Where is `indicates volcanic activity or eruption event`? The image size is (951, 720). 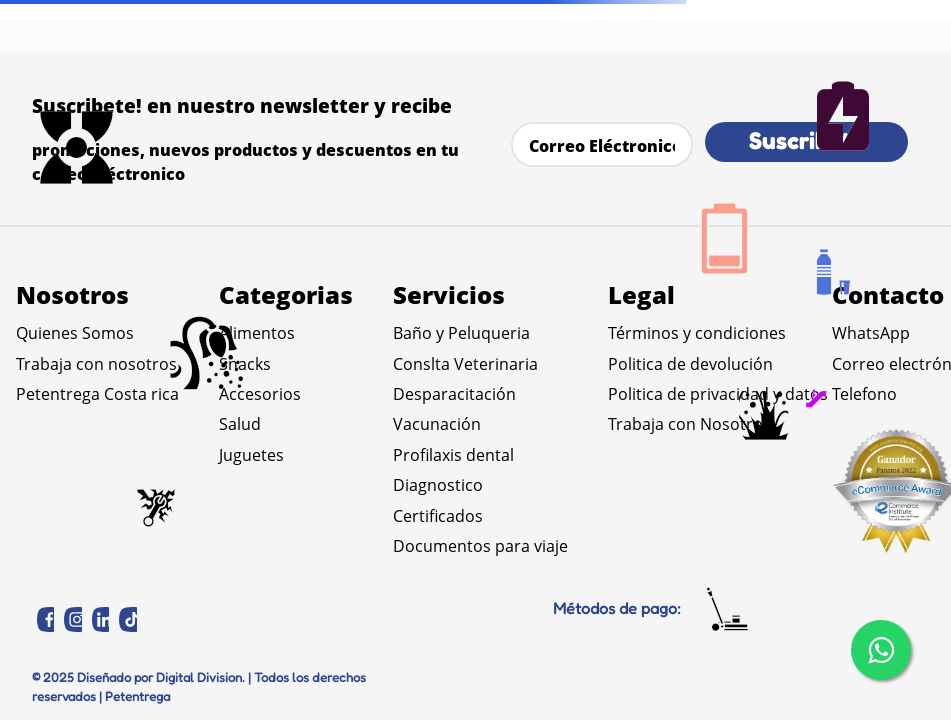
indicates volcanic activity or eruption event is located at coordinates (763, 415).